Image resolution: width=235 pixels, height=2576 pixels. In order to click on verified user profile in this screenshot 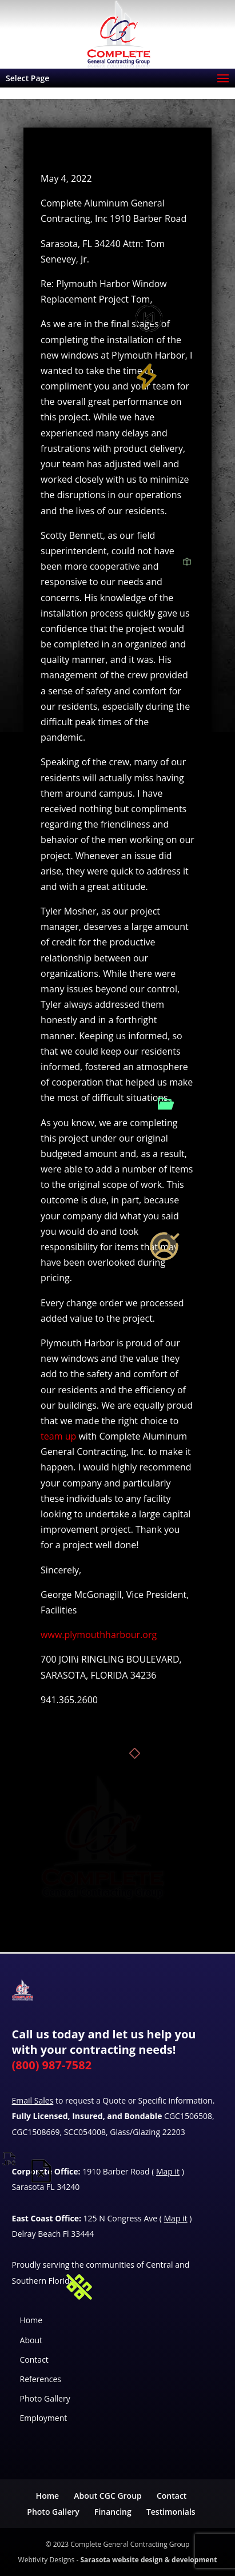, I will do `click(164, 1246)`.